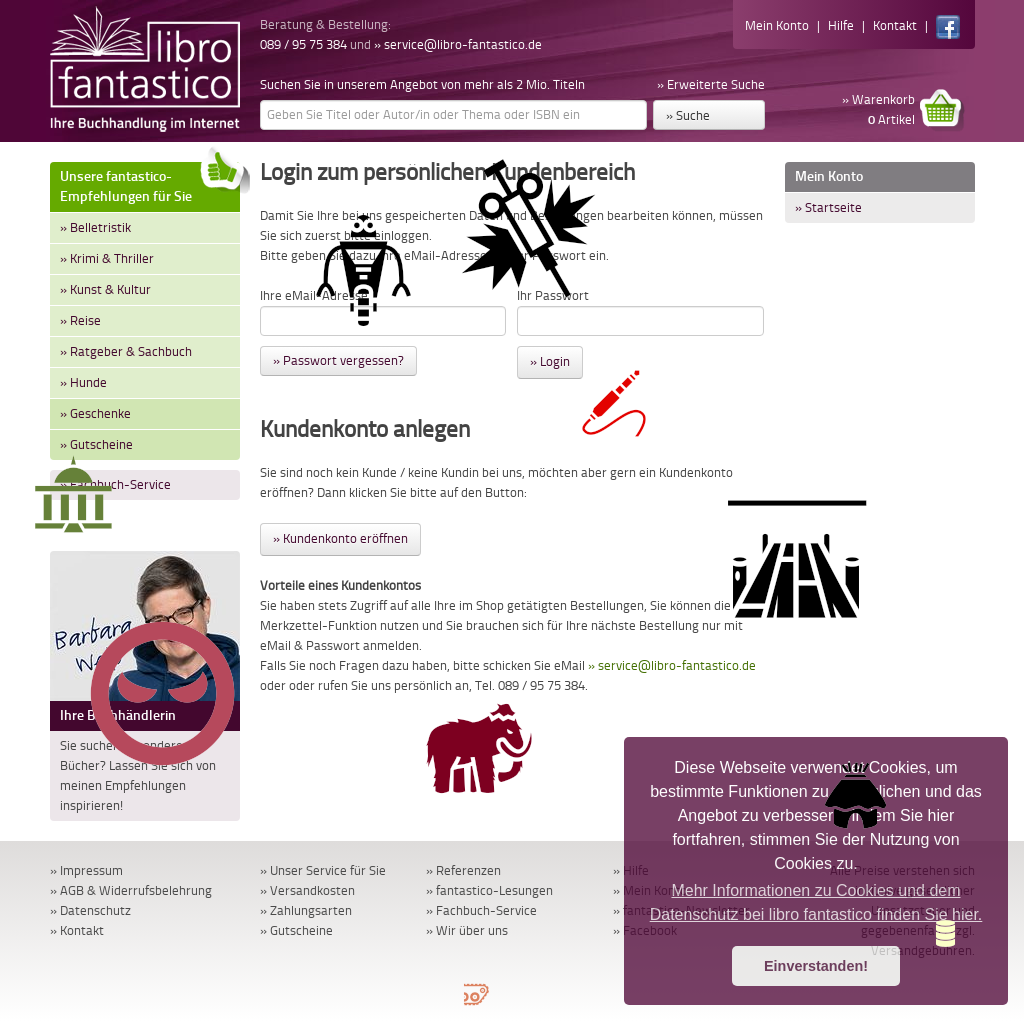 Image resolution: width=1024 pixels, height=1021 pixels. What do you see at coordinates (614, 403) in the screenshot?
I see `audio input/output connection` at bounding box center [614, 403].